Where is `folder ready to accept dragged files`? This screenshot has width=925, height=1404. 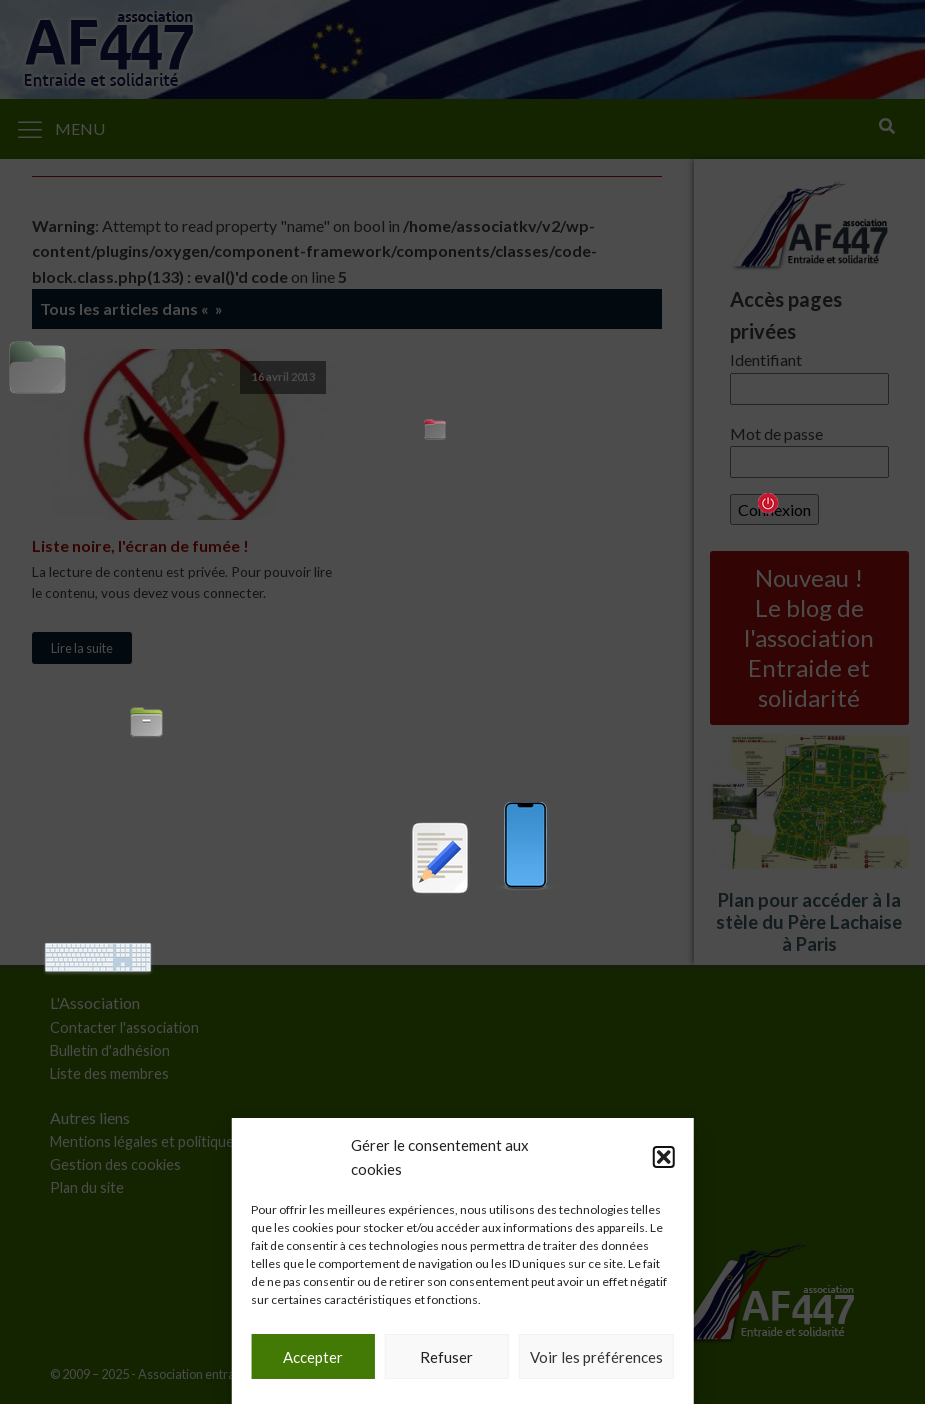
folder ready to accept dragged files is located at coordinates (37, 367).